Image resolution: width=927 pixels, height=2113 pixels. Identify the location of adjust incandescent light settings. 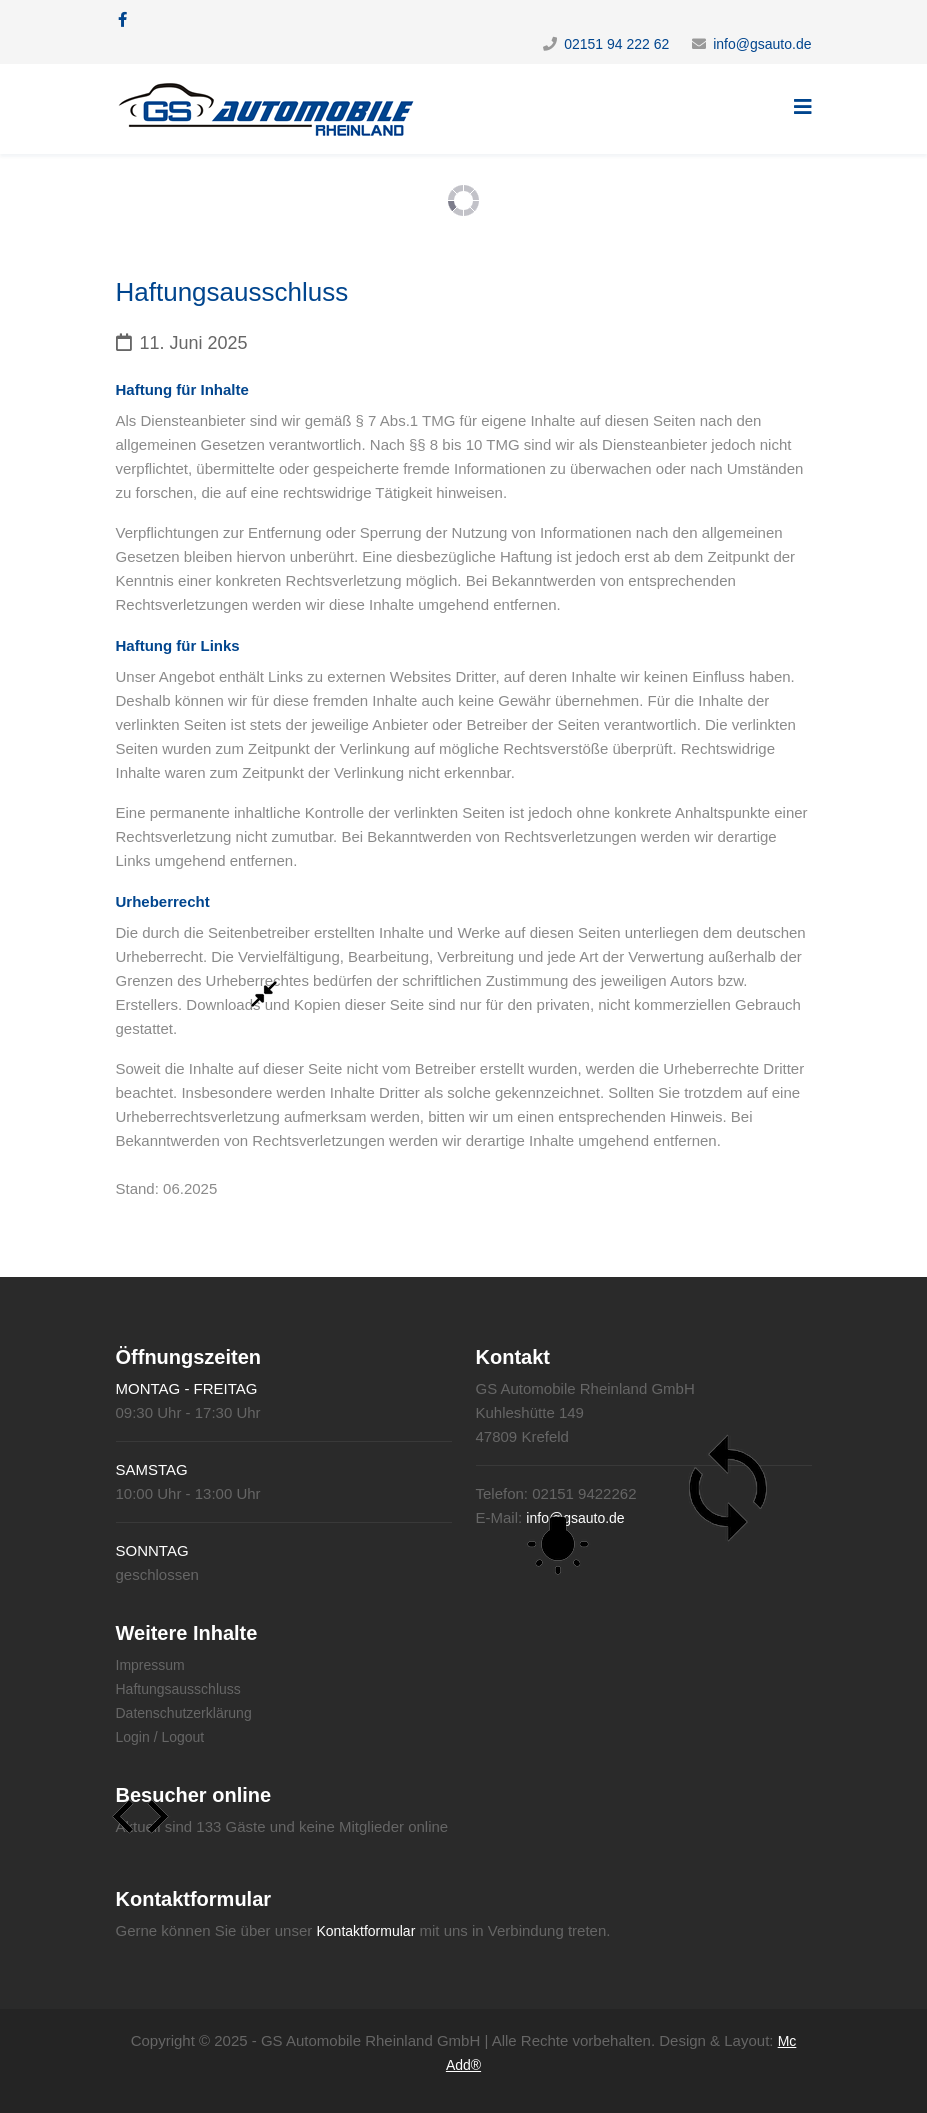
(558, 1544).